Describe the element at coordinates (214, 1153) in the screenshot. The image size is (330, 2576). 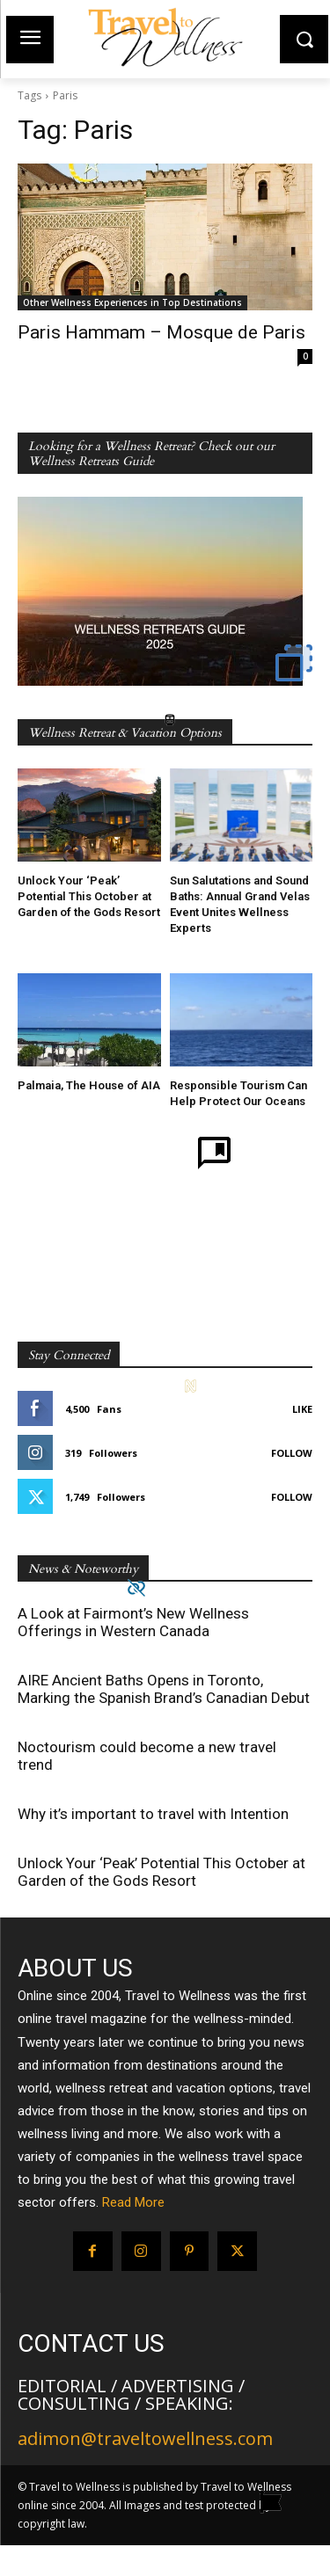
I see `access saved comments or messages` at that location.